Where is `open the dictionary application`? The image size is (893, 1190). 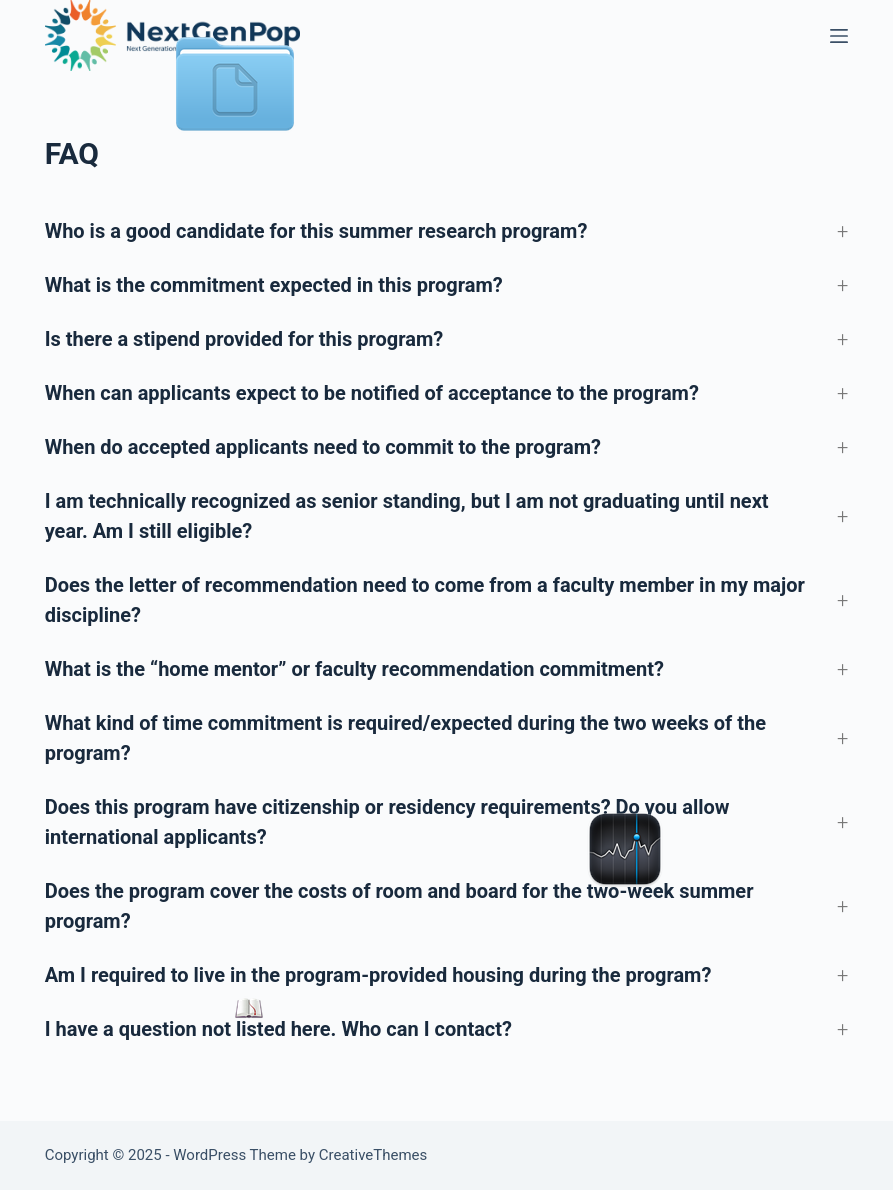
open the dictionary application is located at coordinates (249, 1006).